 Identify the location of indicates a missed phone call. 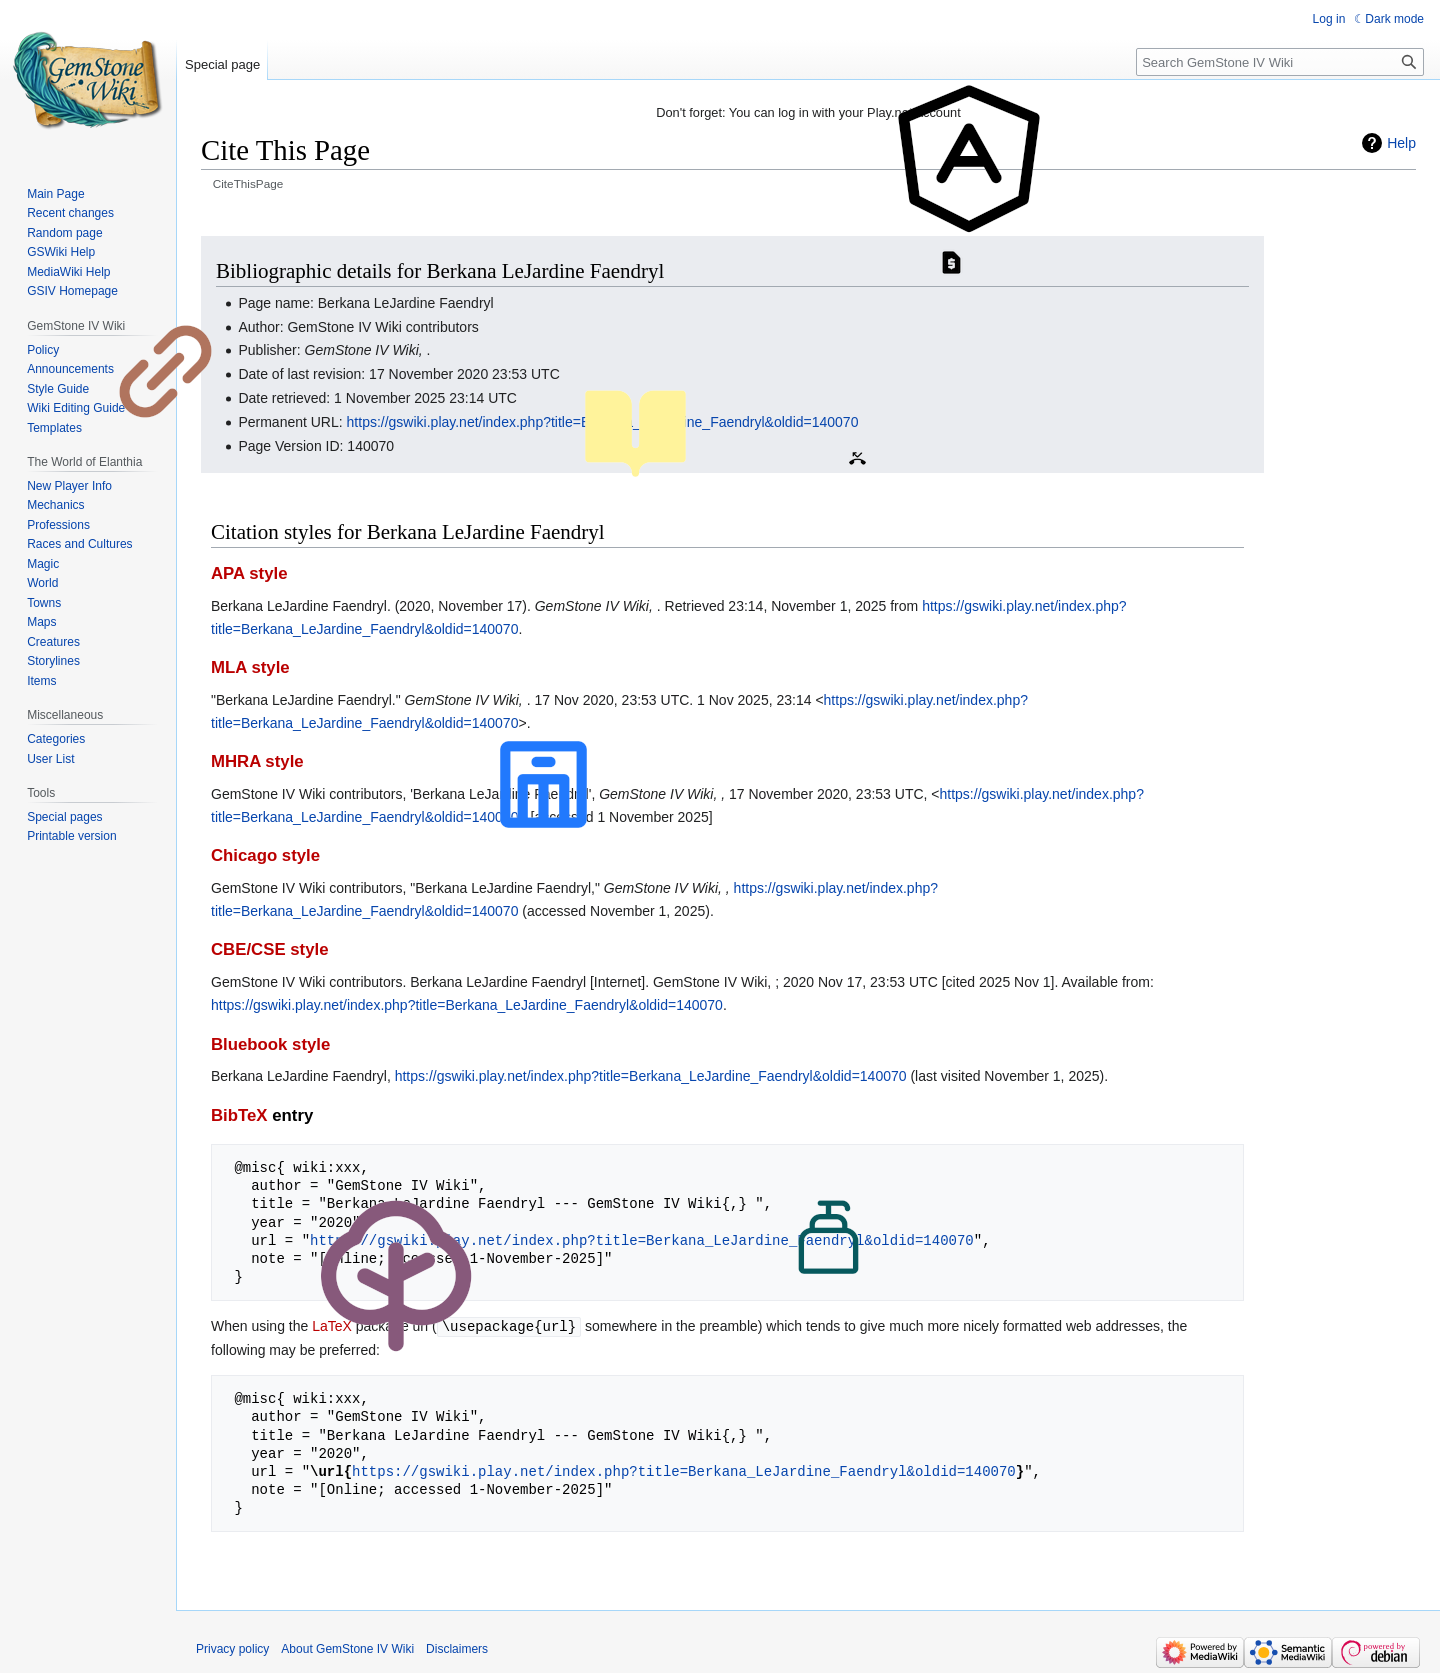
(857, 458).